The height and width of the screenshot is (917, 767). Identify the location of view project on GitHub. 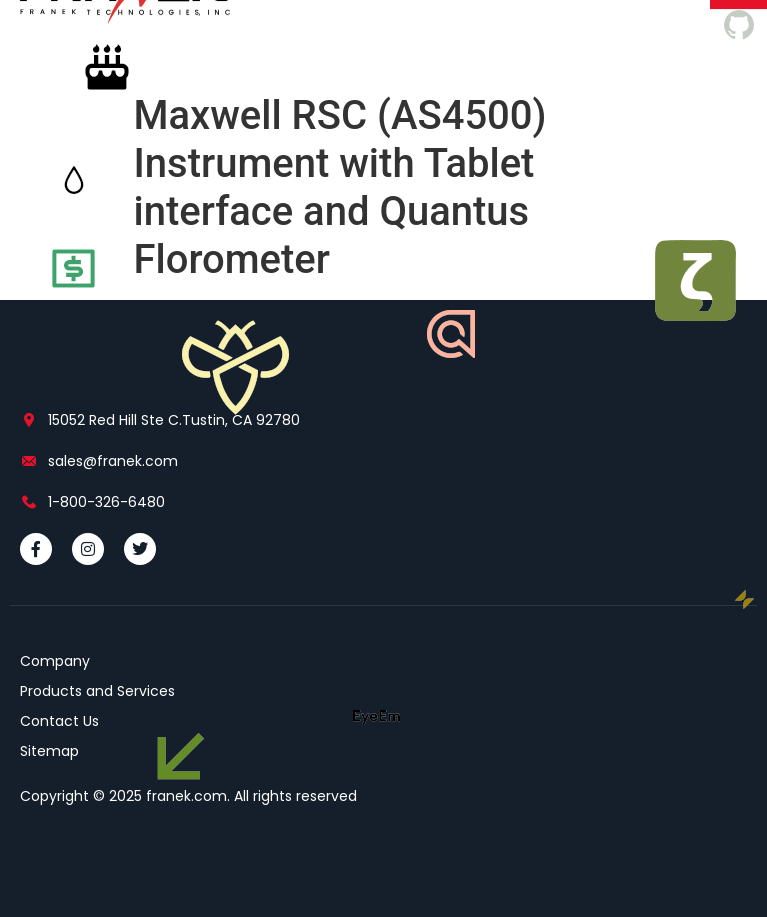
(739, 25).